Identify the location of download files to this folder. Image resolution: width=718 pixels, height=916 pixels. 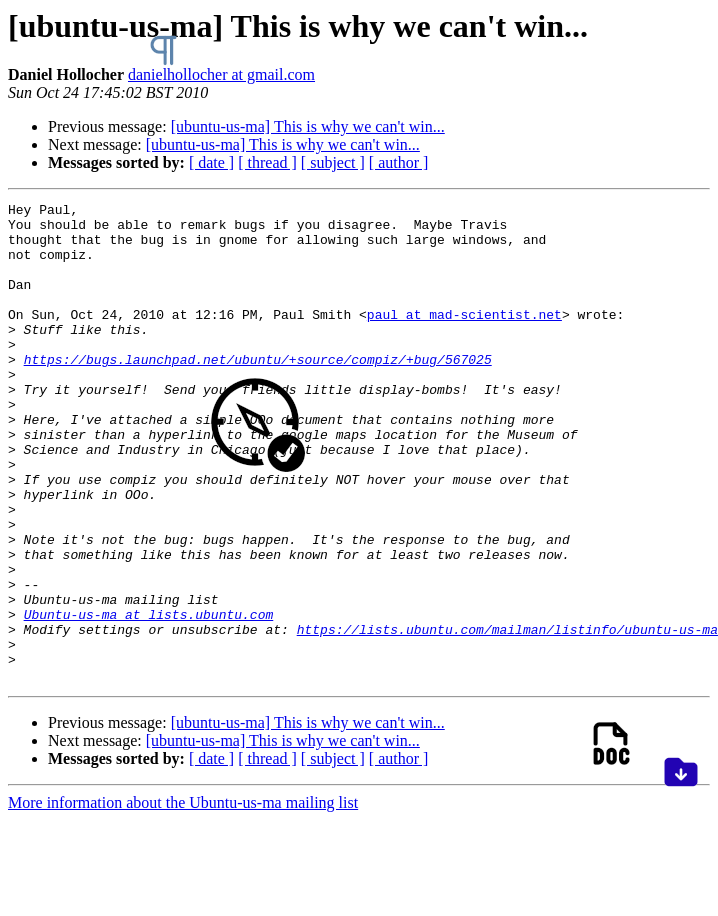
(681, 772).